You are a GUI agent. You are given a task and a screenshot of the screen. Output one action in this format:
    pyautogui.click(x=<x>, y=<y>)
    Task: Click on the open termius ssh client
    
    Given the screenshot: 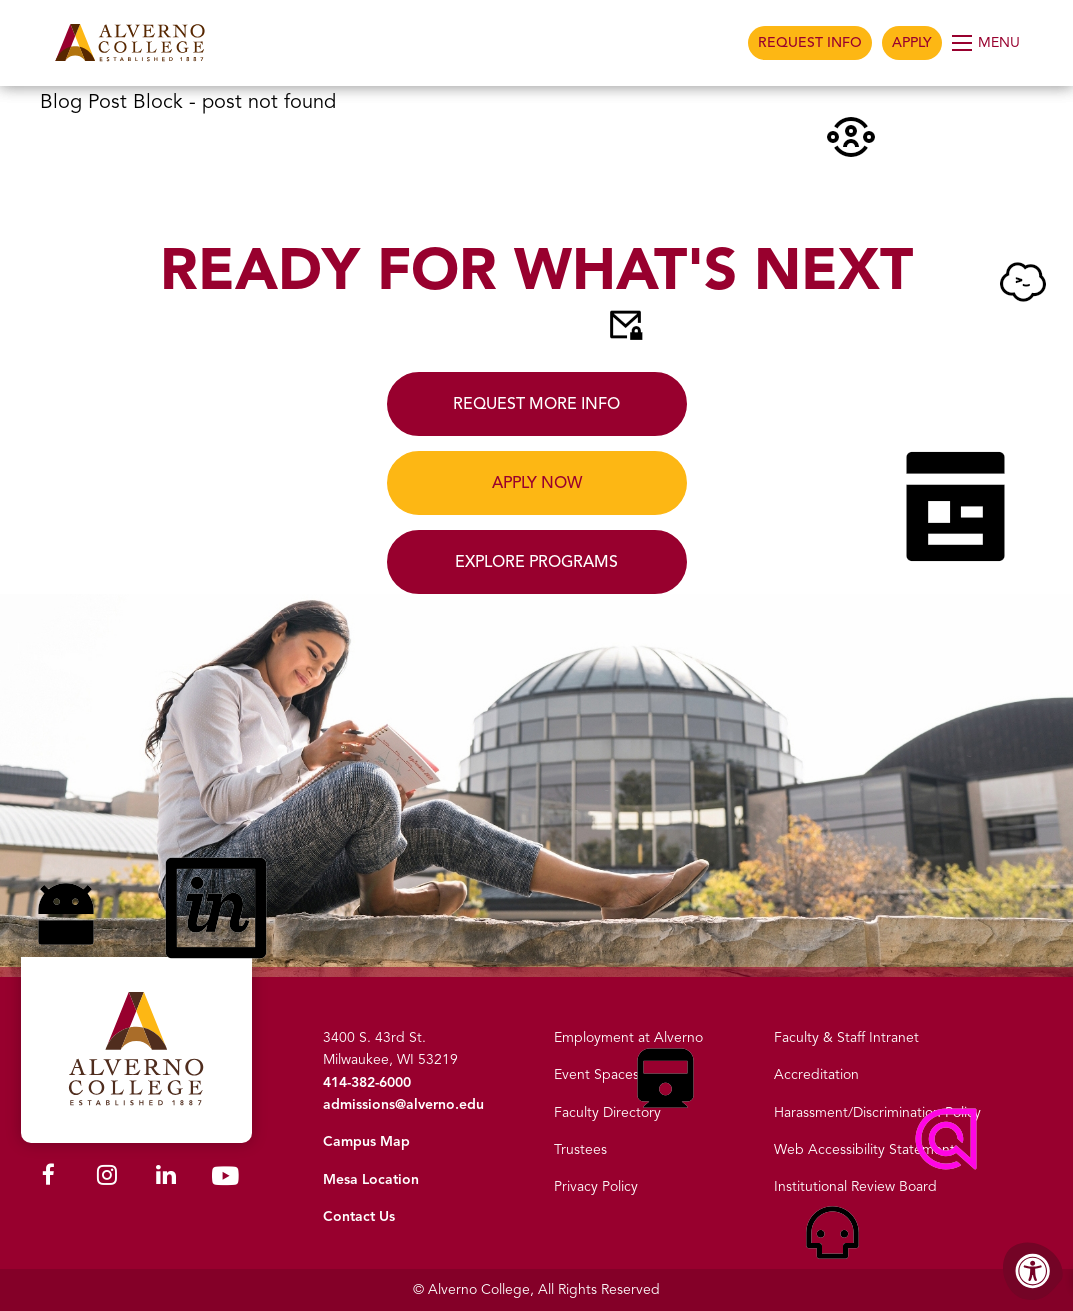 What is the action you would take?
    pyautogui.click(x=1023, y=282)
    